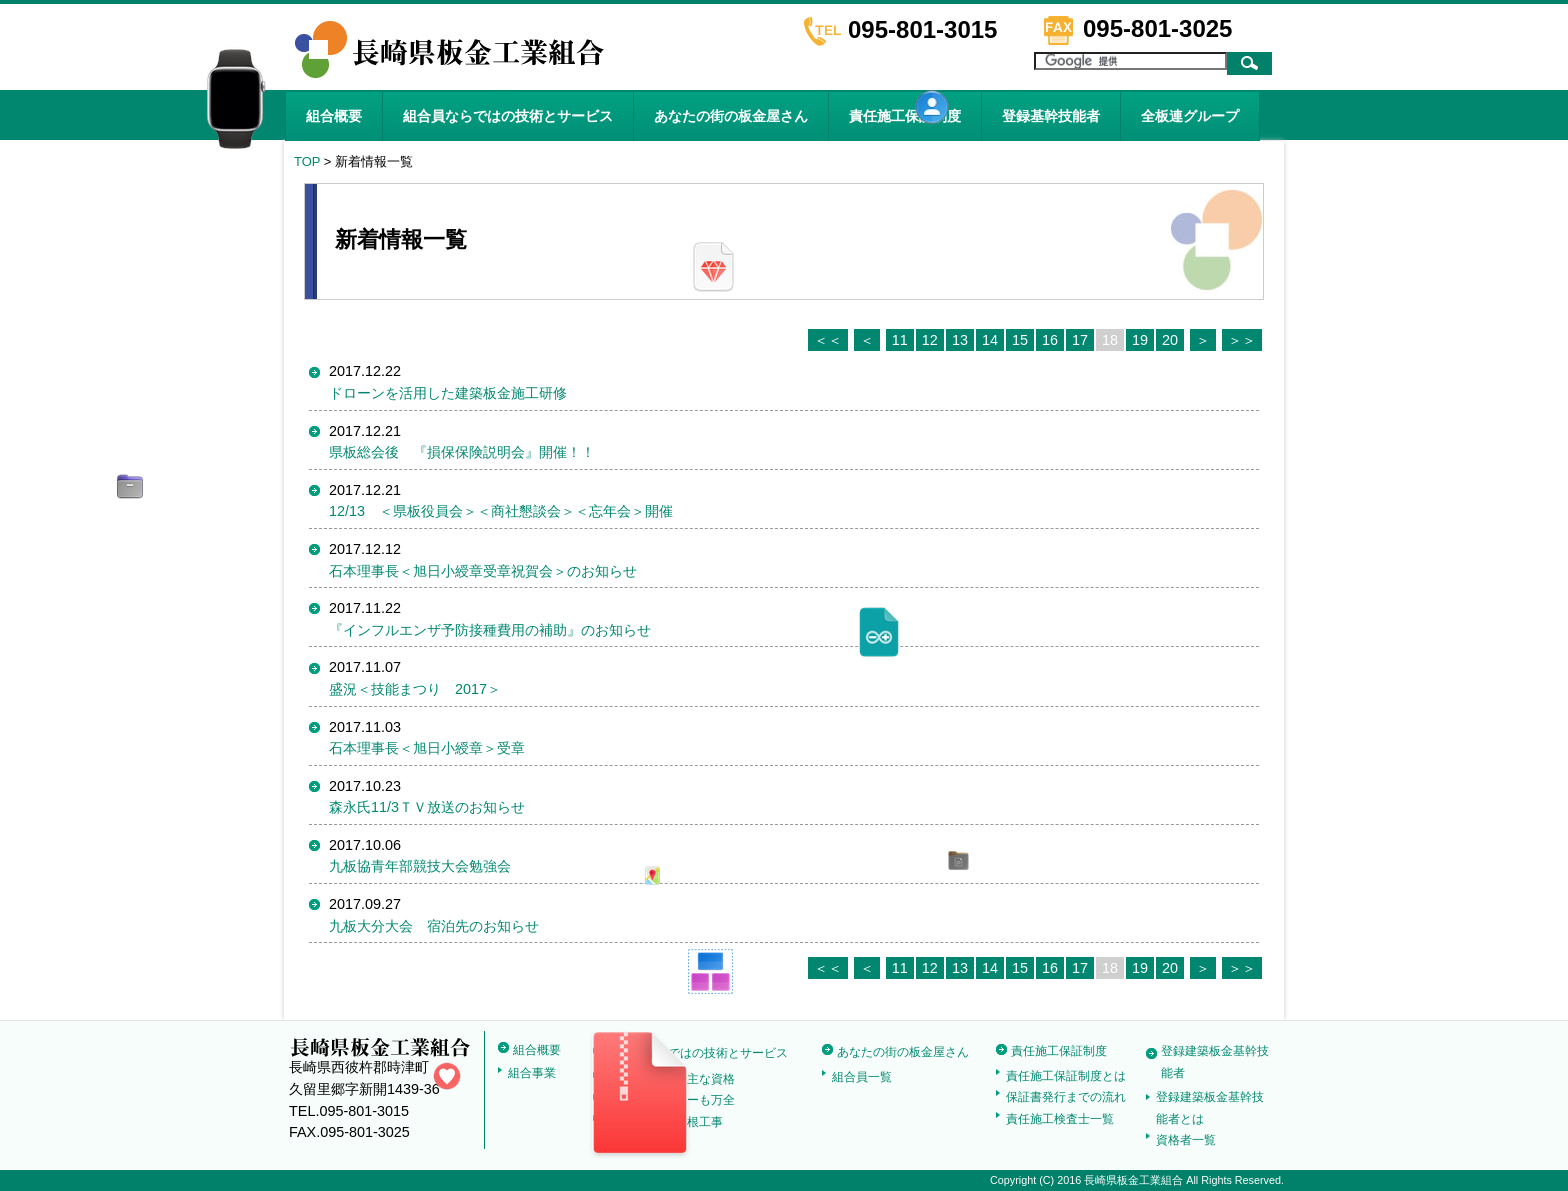  What do you see at coordinates (958, 860) in the screenshot?
I see `open your documents folder` at bounding box center [958, 860].